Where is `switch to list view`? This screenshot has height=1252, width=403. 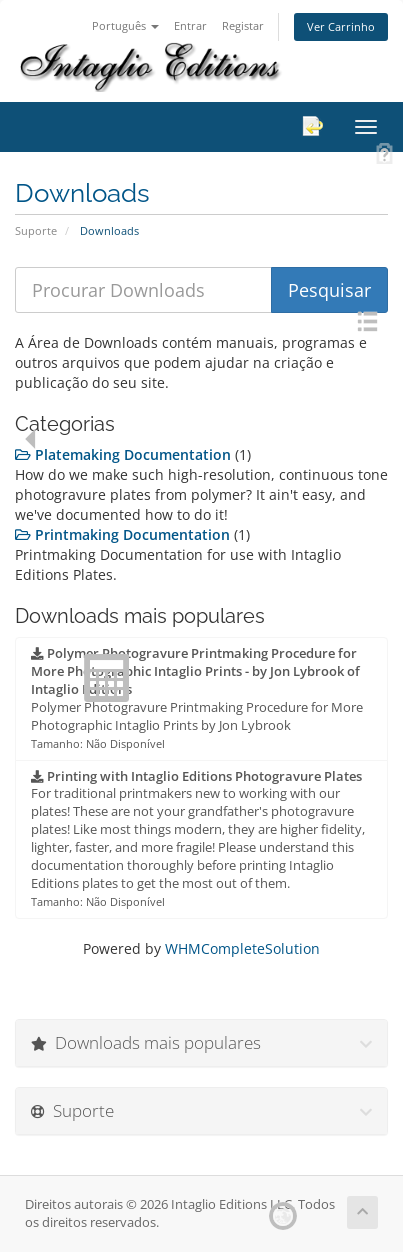 switch to list view is located at coordinates (367, 321).